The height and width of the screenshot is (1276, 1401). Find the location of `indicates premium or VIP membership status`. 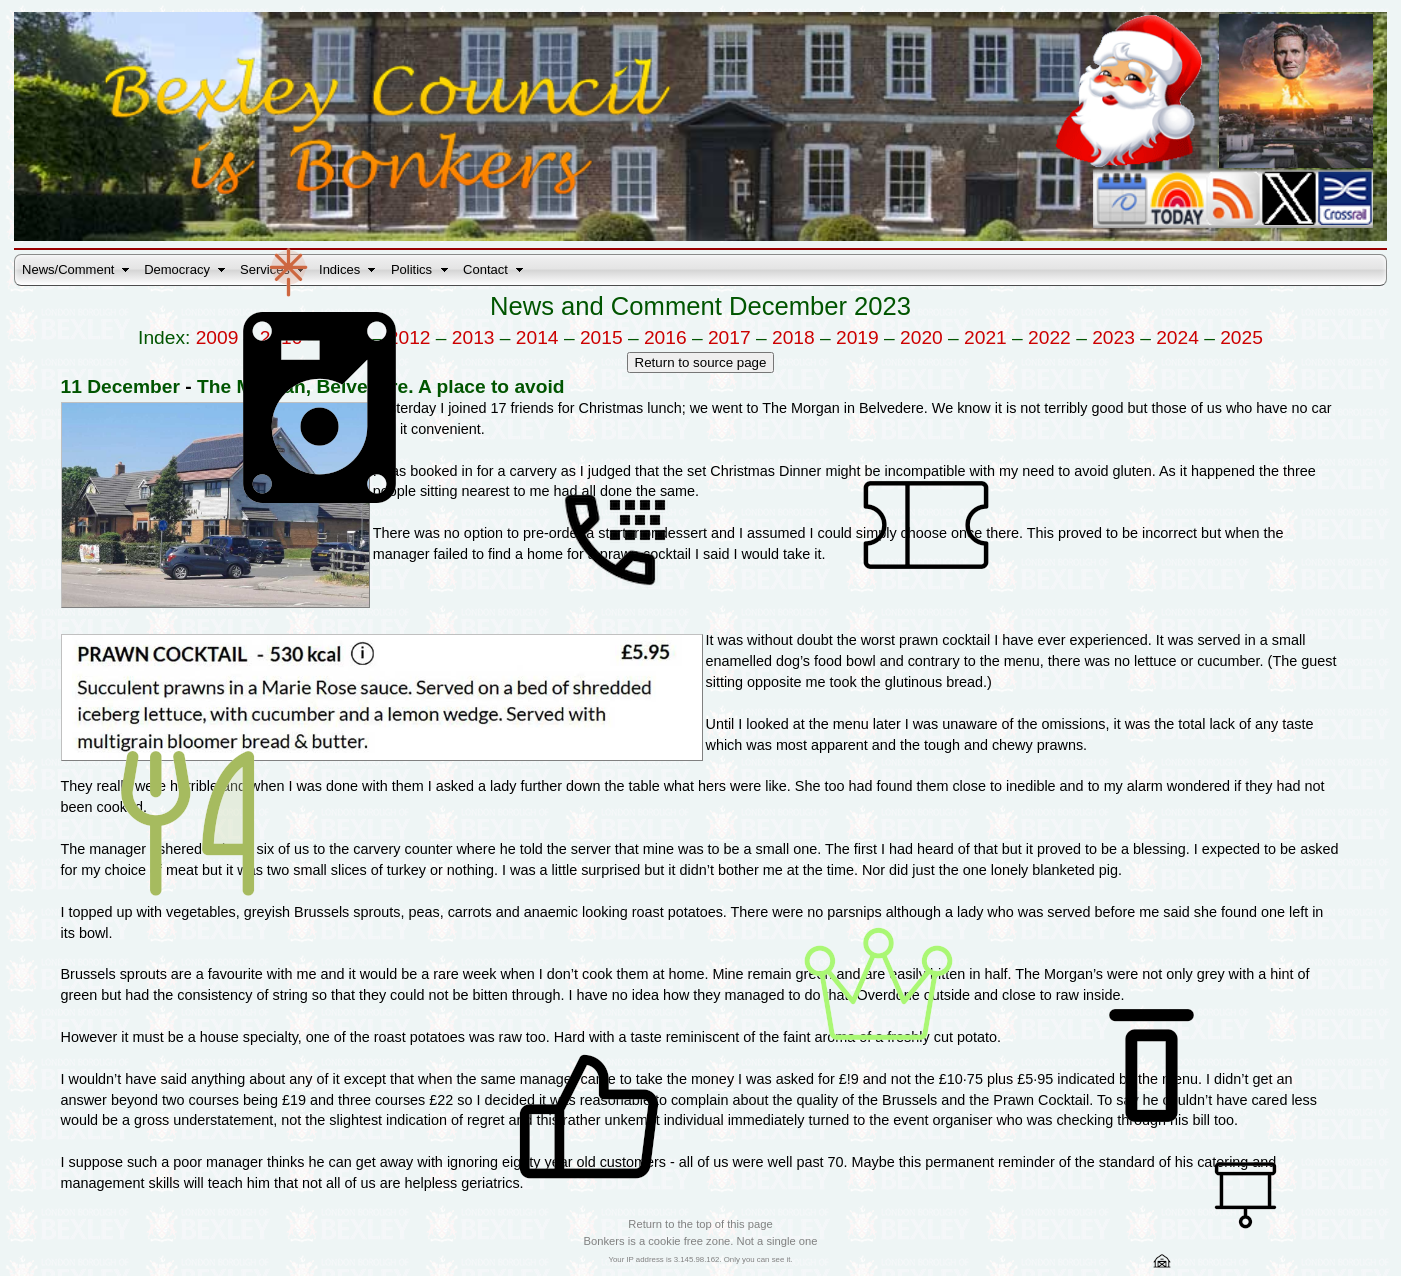

indicates premium or VIP membership status is located at coordinates (878, 991).